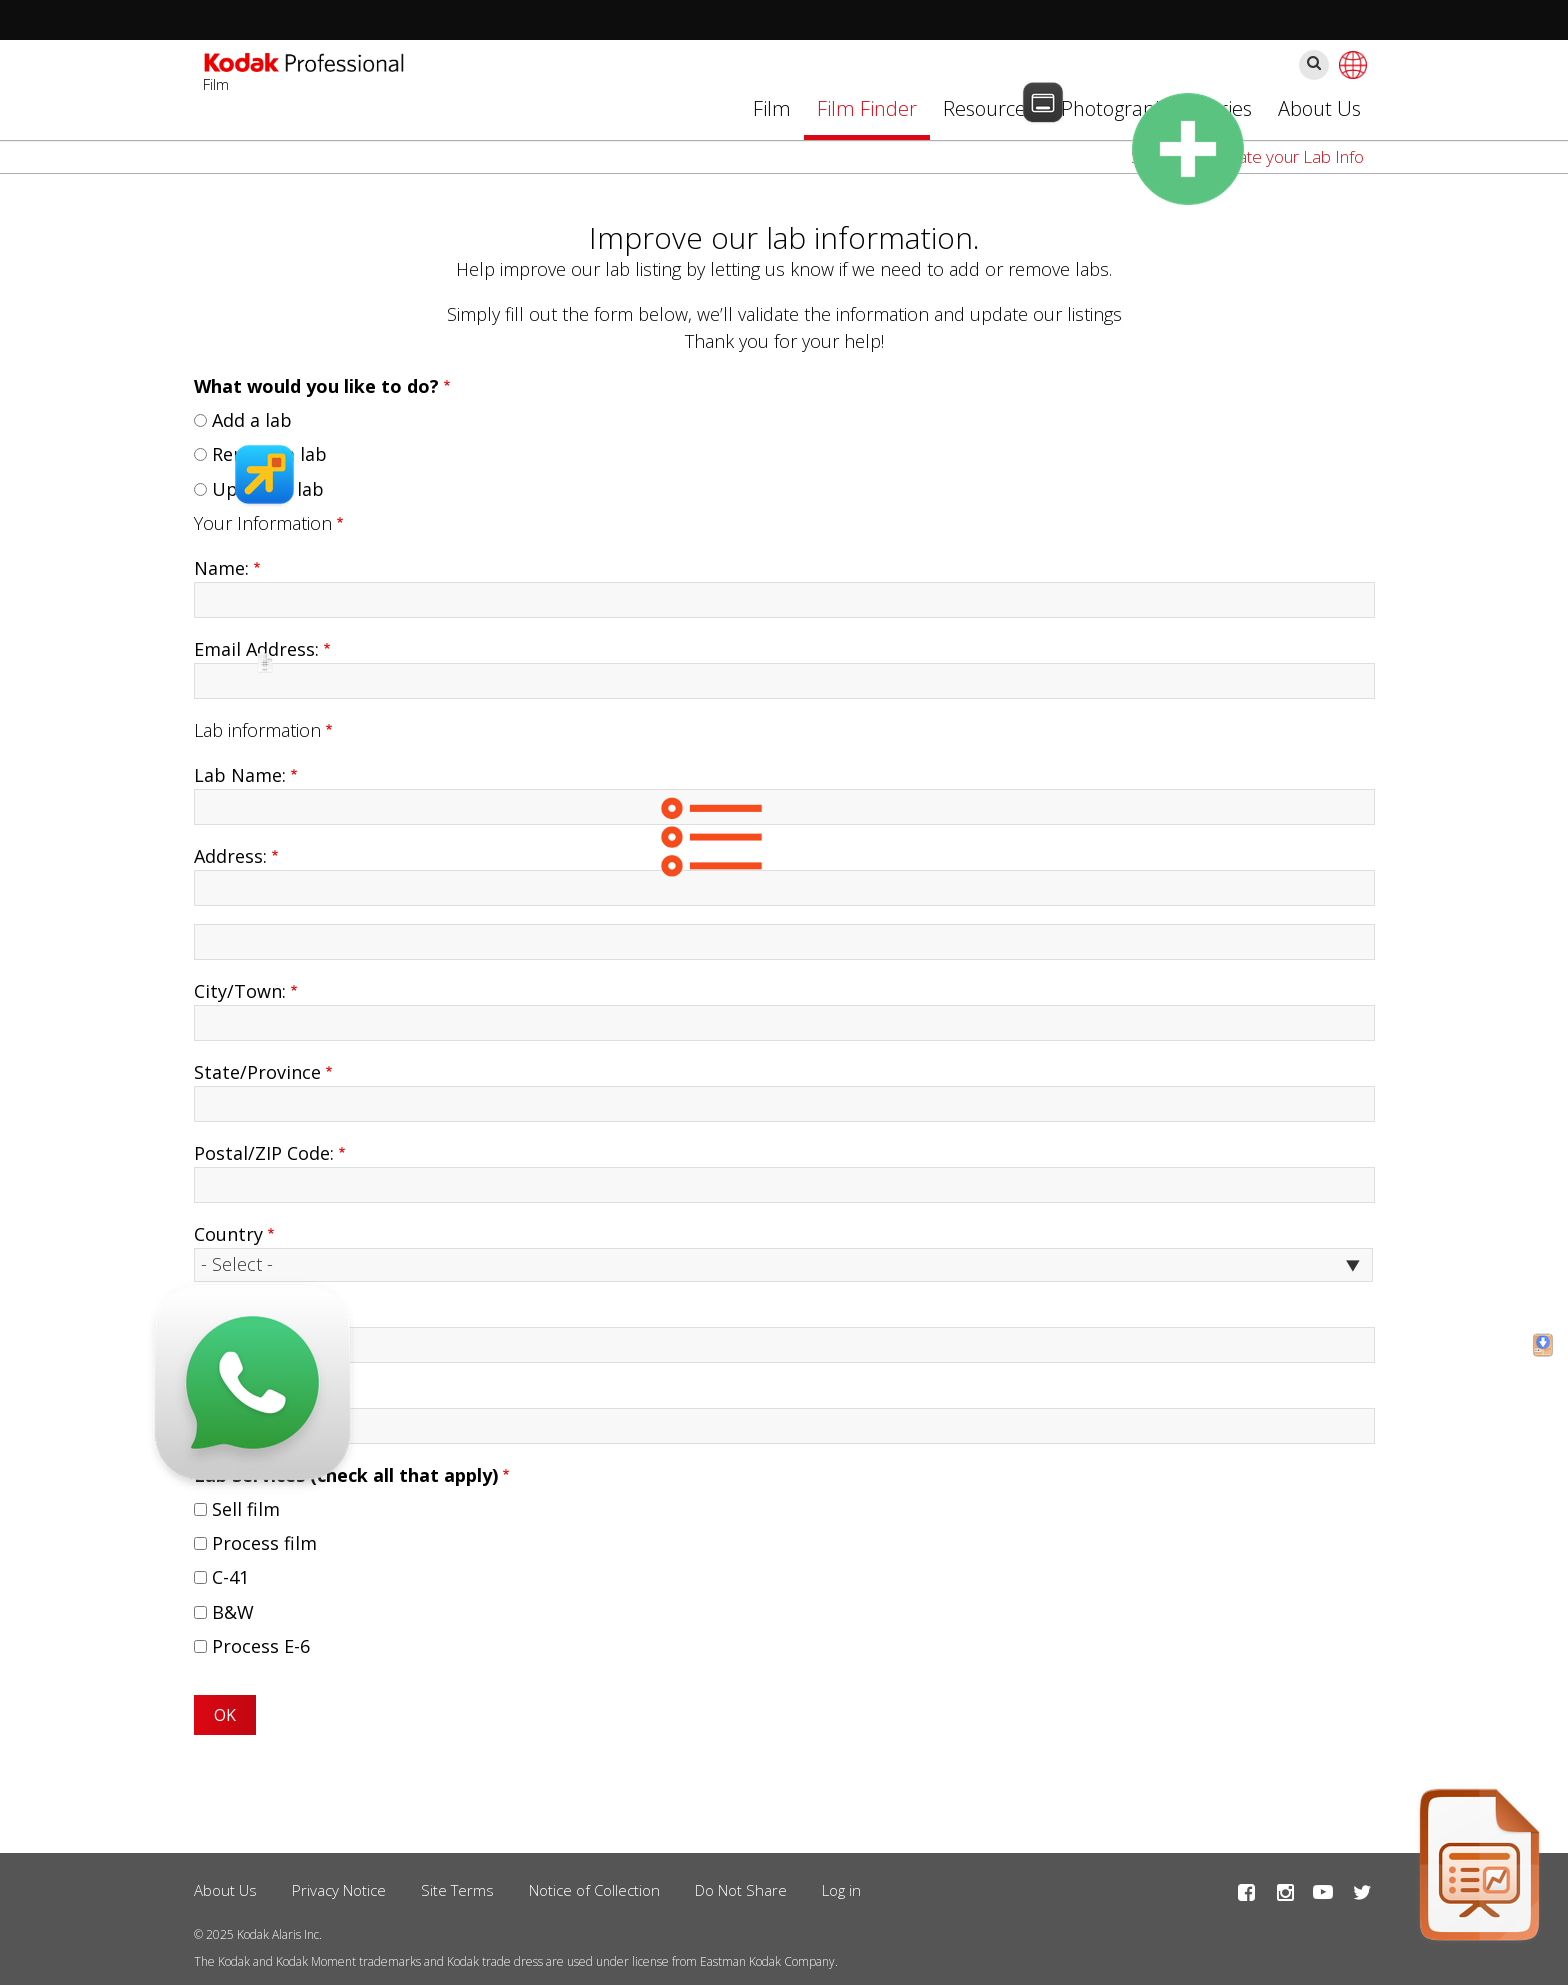 This screenshot has width=1568, height=1986. What do you see at coordinates (265, 663) in the screenshot?
I see `open a hexadecimal data file` at bounding box center [265, 663].